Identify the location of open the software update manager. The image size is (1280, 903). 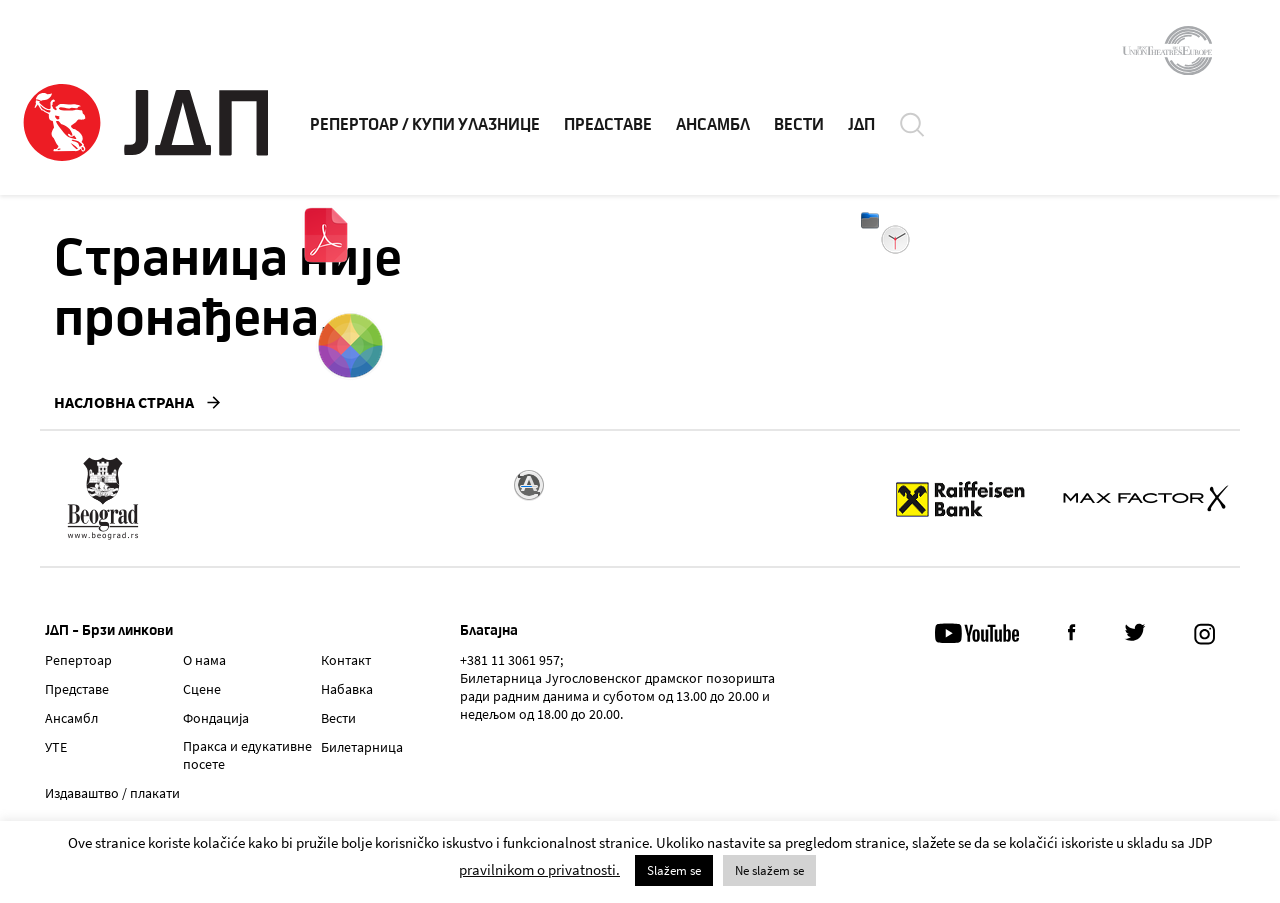
(529, 485).